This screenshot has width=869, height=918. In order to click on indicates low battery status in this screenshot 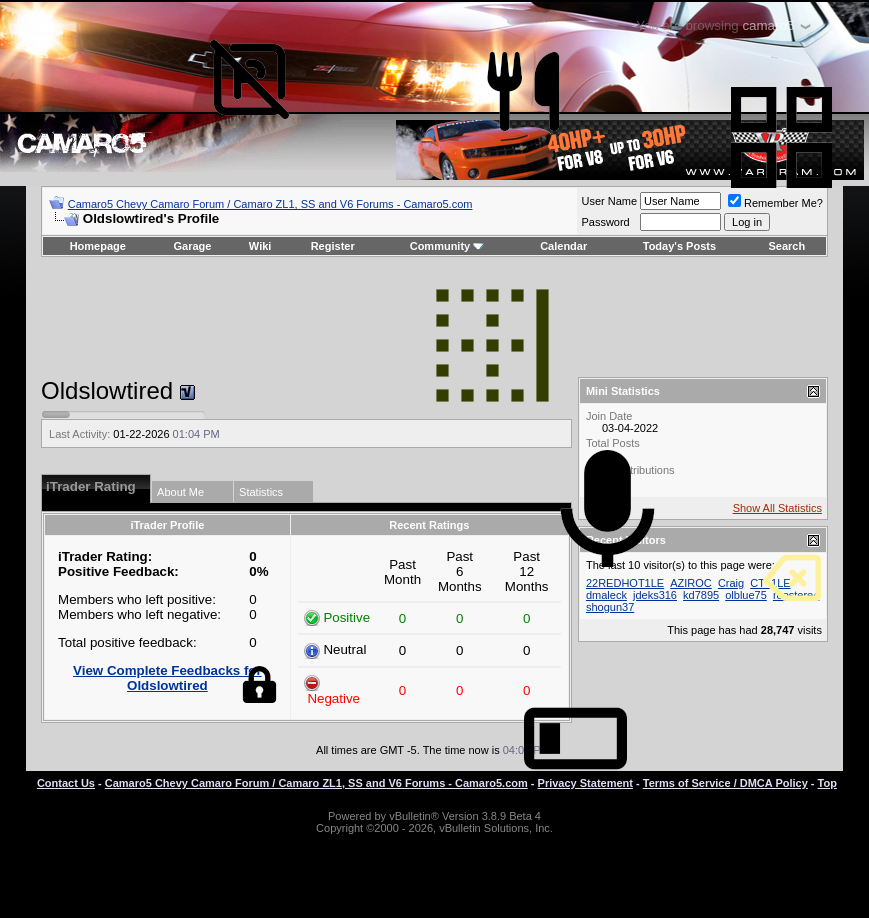, I will do `click(575, 738)`.